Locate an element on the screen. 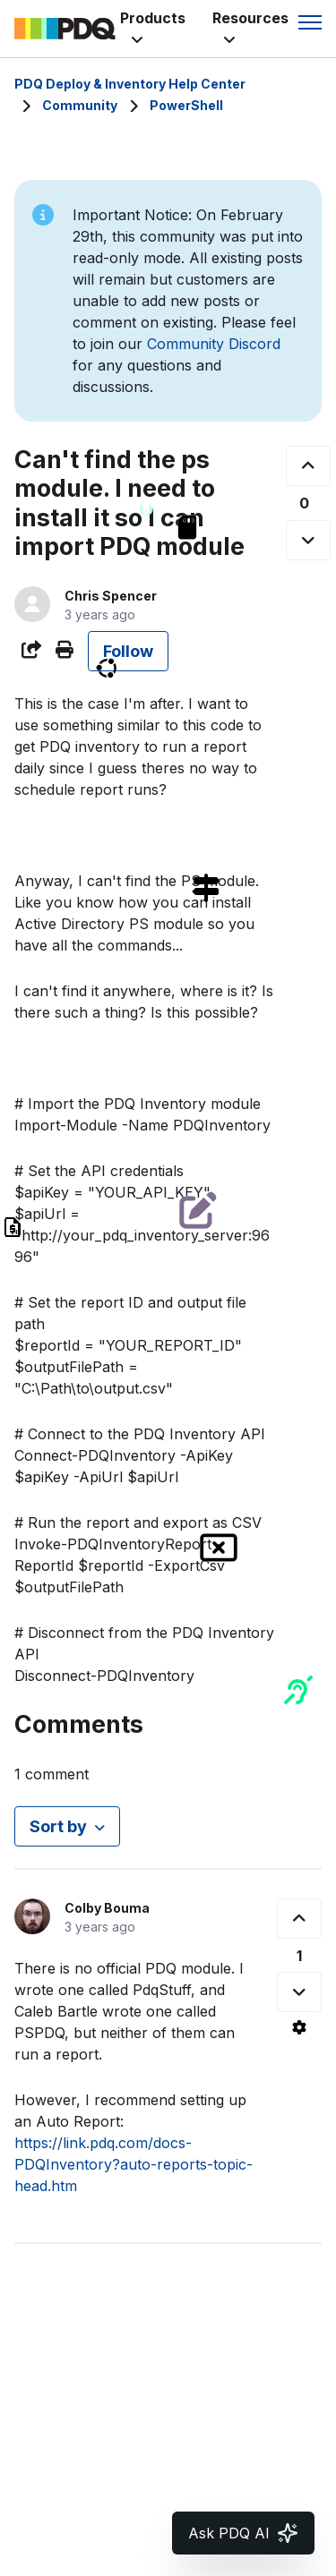 This screenshot has width=336, height=2576. view directions or navigation options is located at coordinates (206, 888).